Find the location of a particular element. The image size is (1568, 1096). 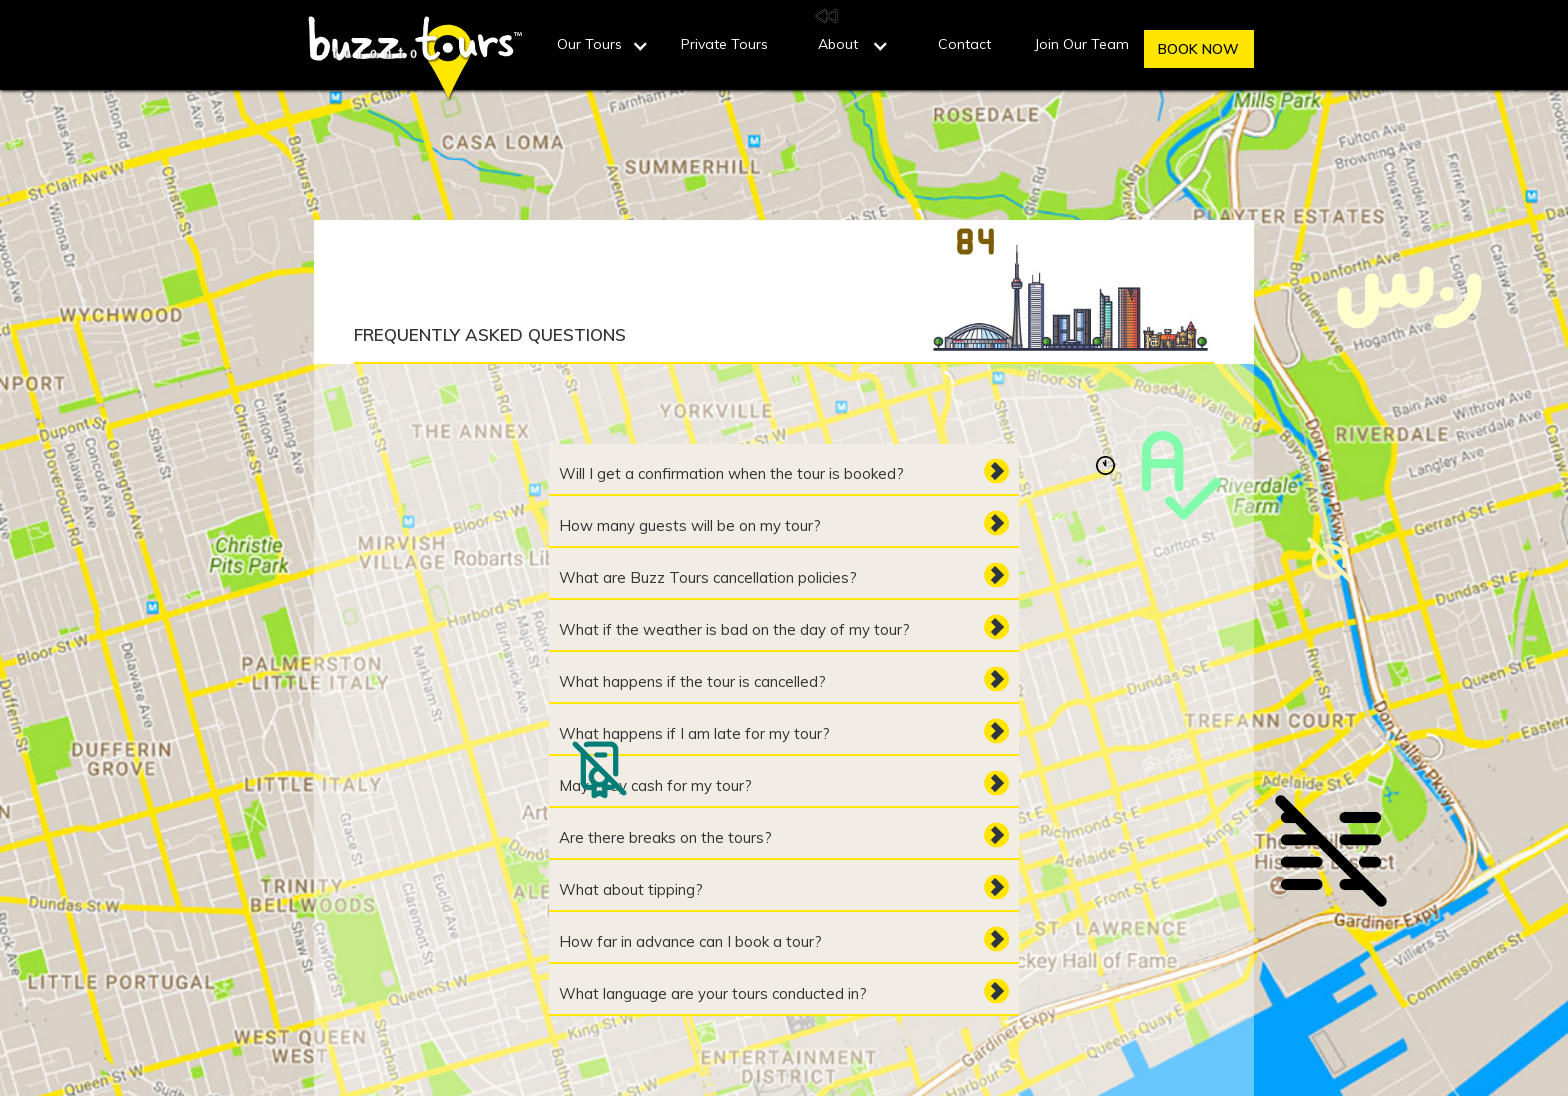

indicates the current time (11 o'clock) is located at coordinates (1105, 465).